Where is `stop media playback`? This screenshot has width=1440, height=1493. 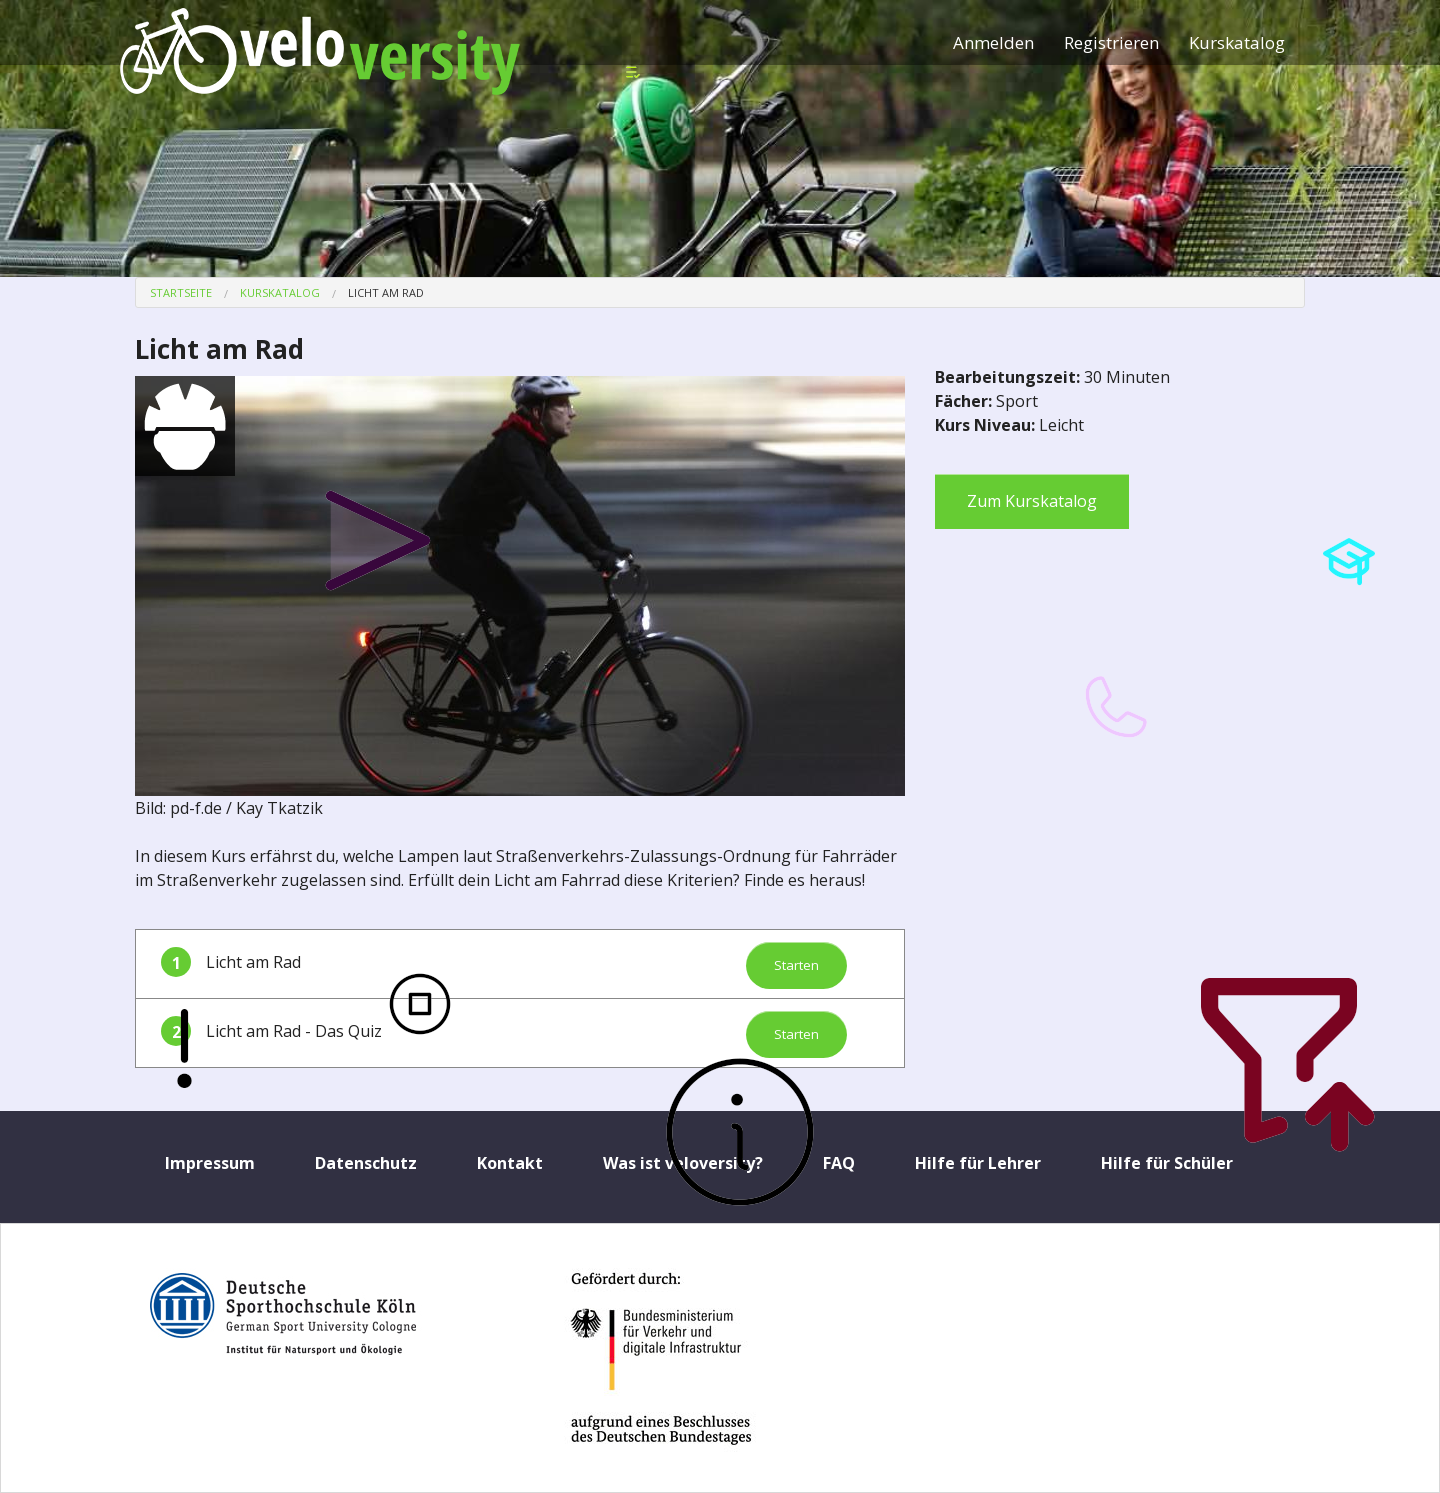
stop media playback is located at coordinates (420, 1004).